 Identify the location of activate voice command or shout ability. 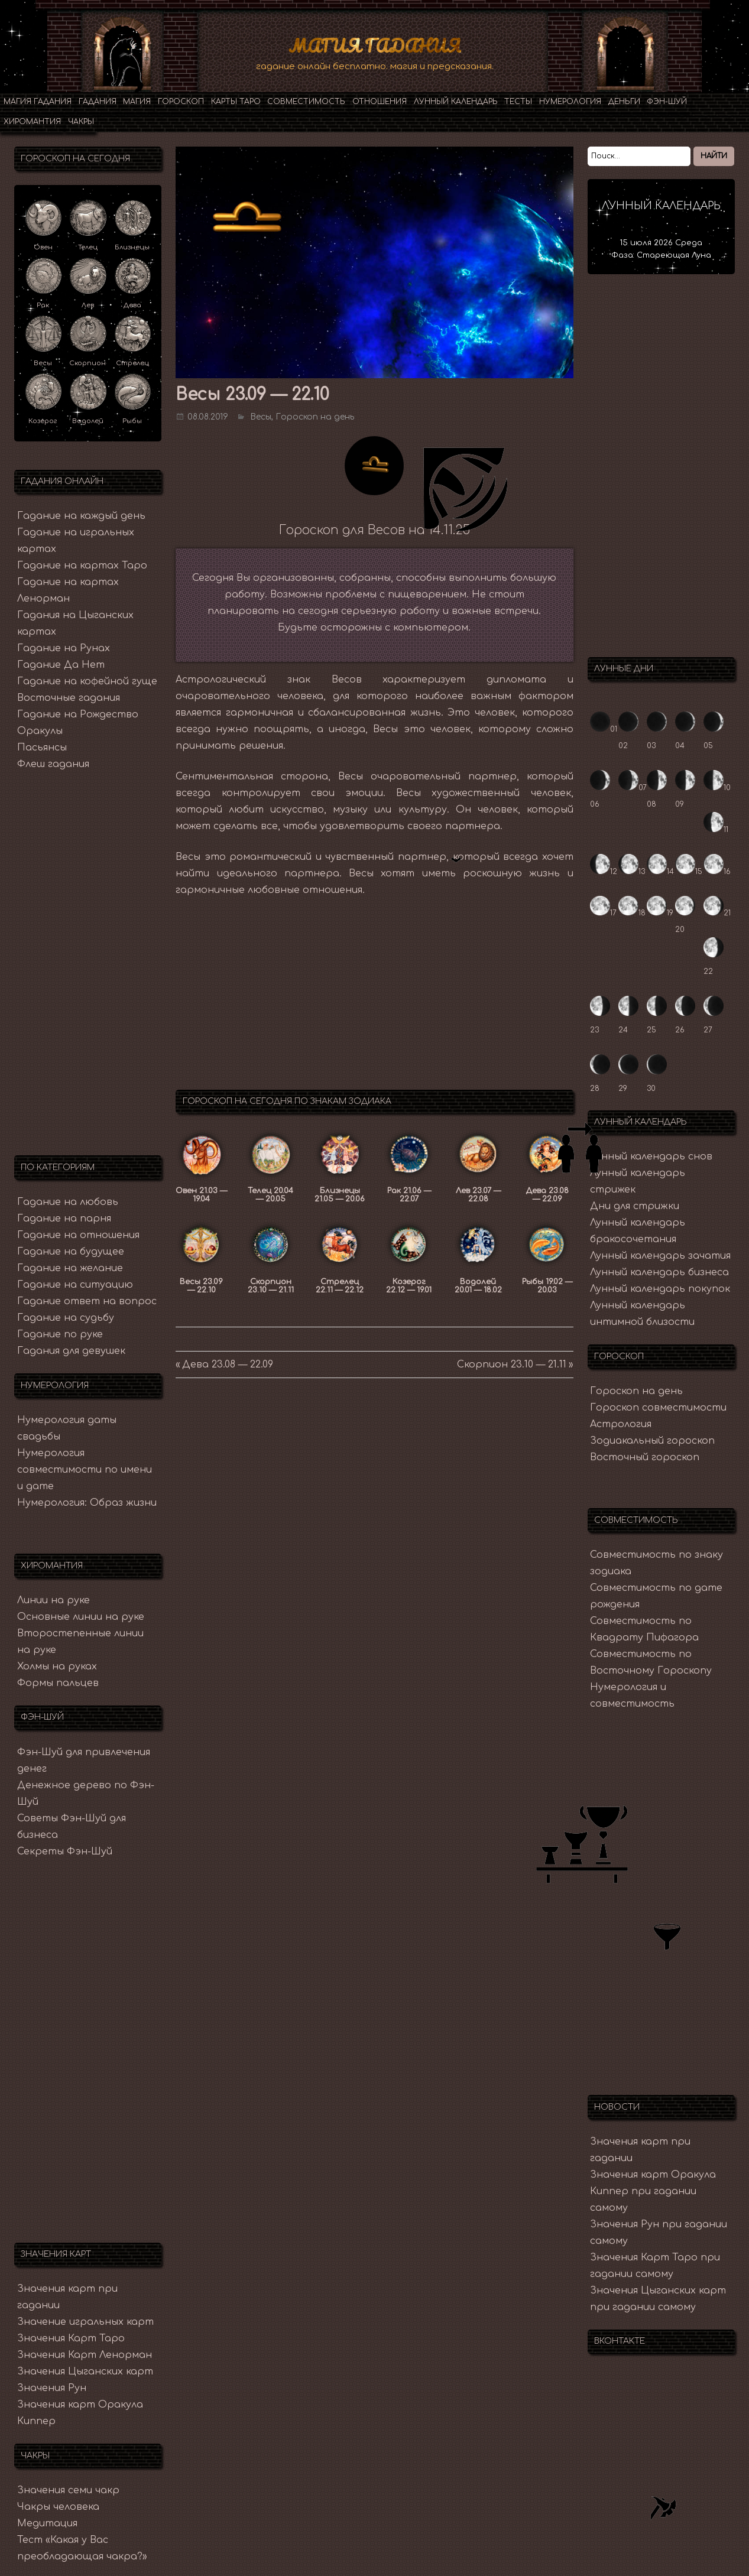
(465, 489).